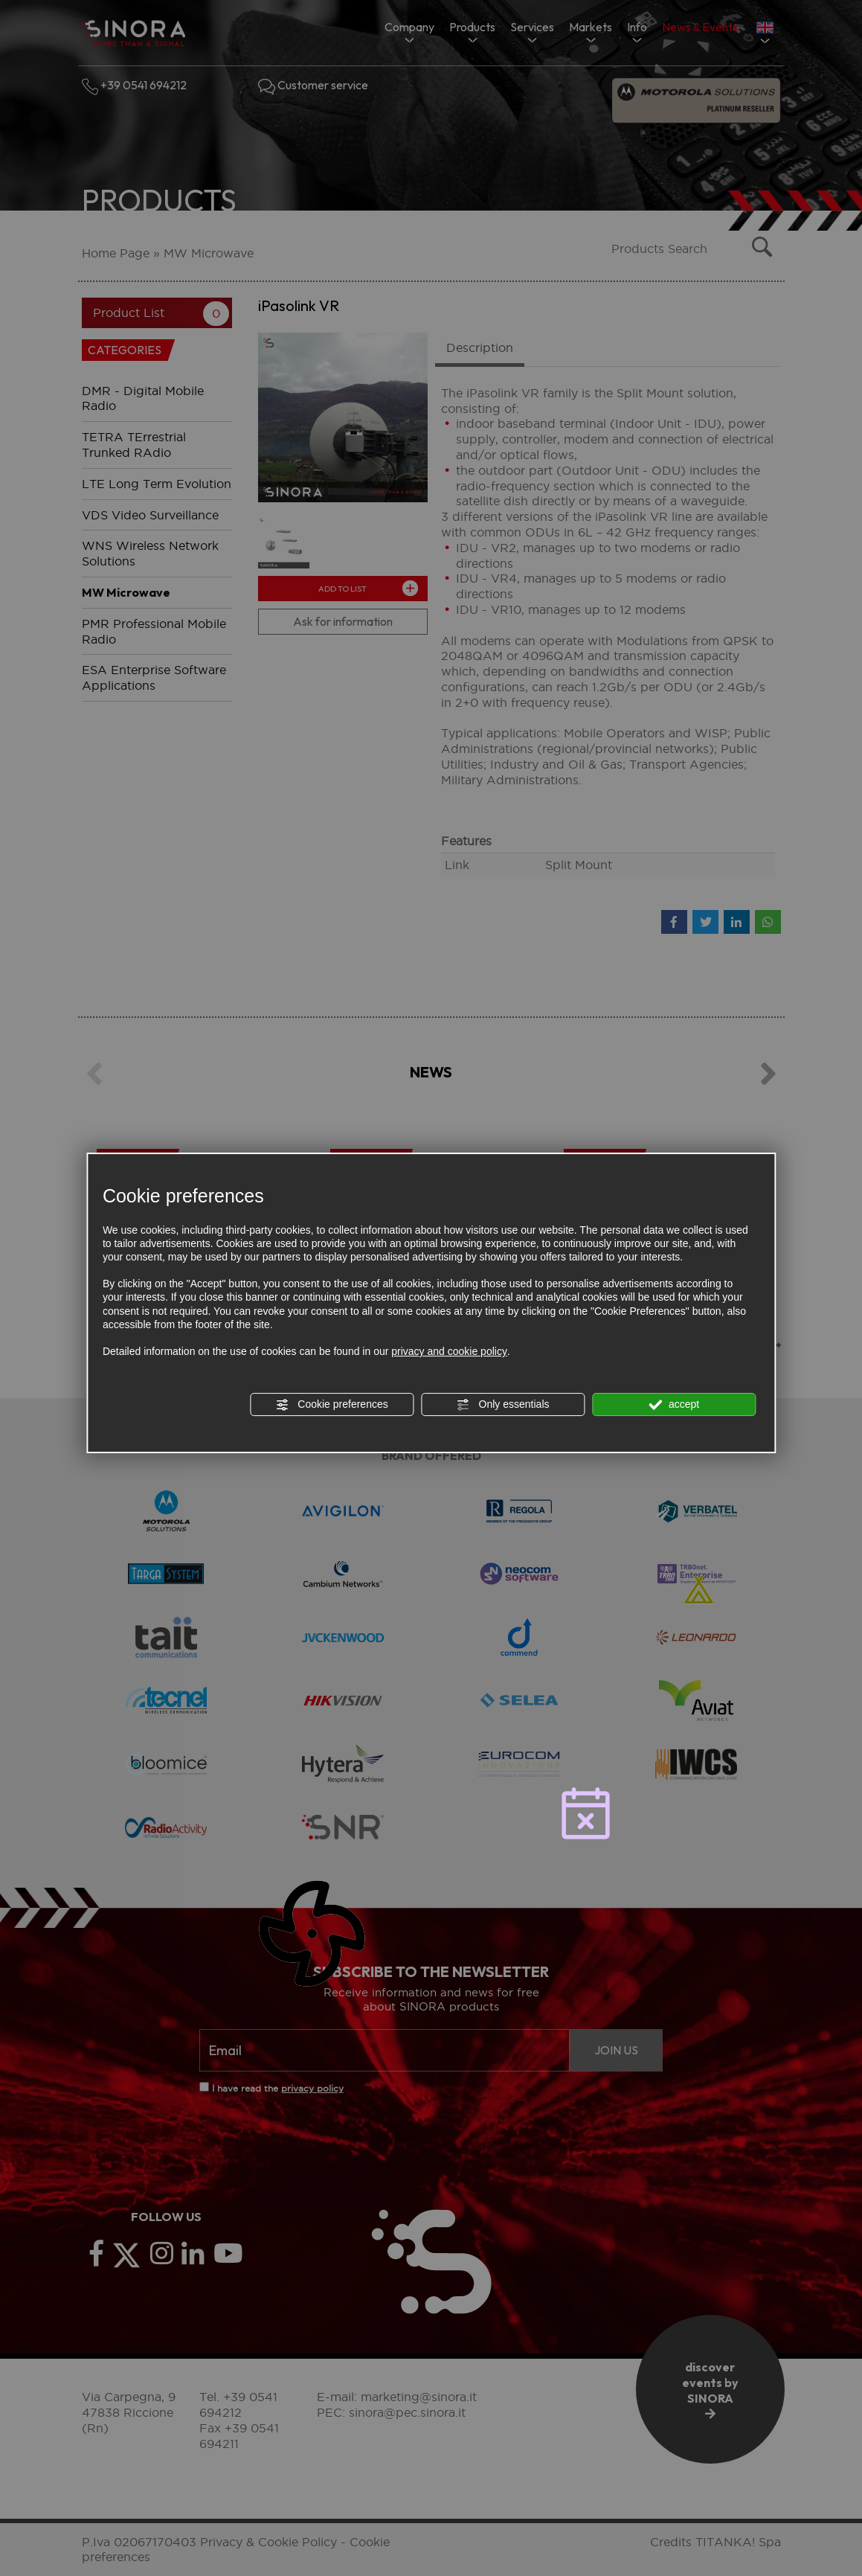 Image resolution: width=862 pixels, height=2576 pixels. I want to click on access camping or outdoor activity features, so click(698, 1591).